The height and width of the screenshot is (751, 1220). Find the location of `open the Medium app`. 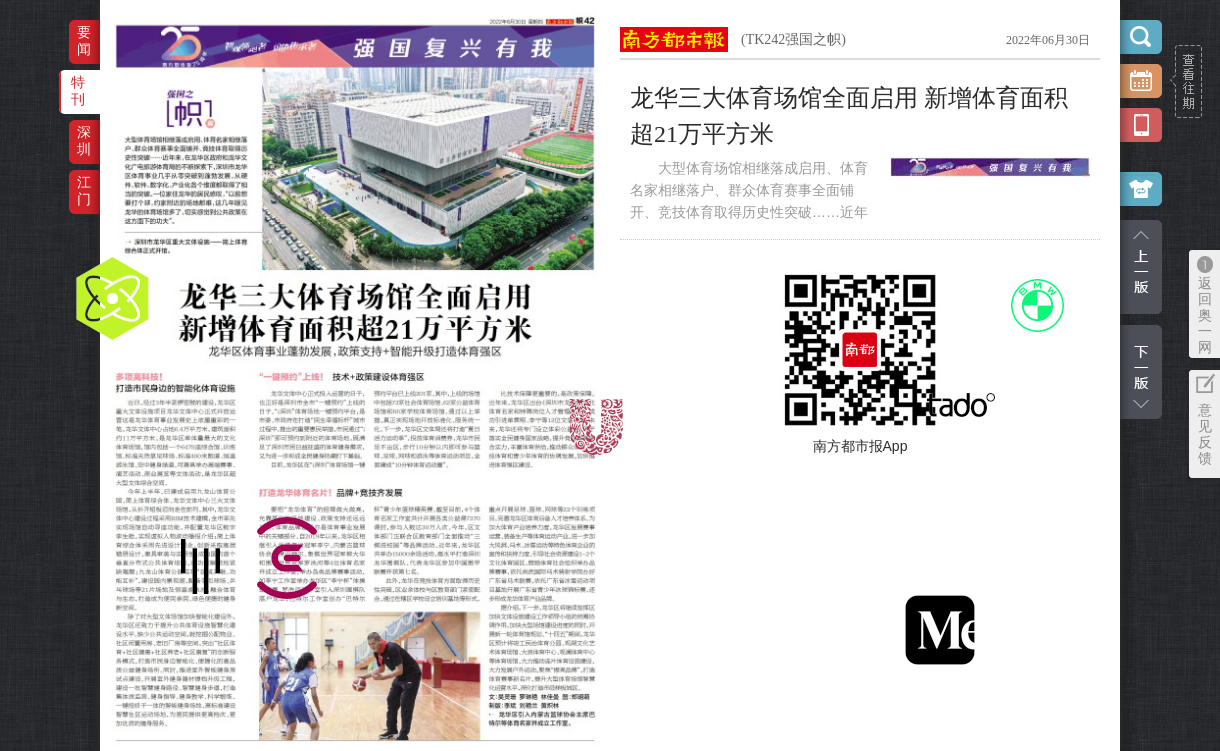

open the Medium app is located at coordinates (940, 630).